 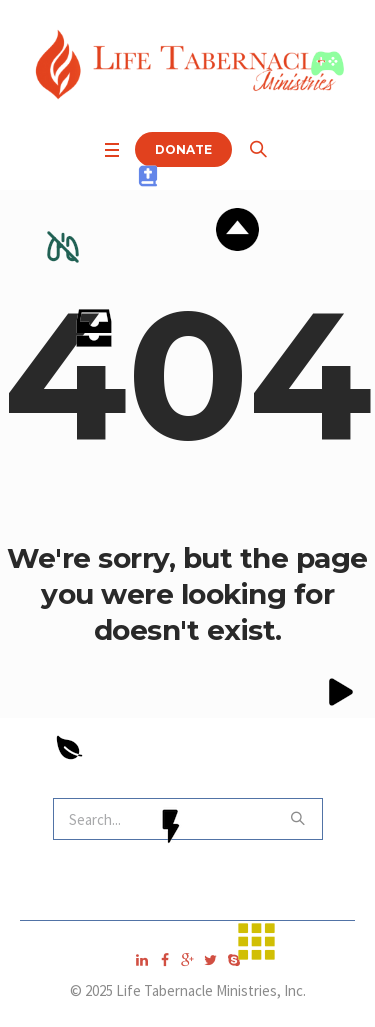 I want to click on turn on camera flash, so click(x=171, y=827).